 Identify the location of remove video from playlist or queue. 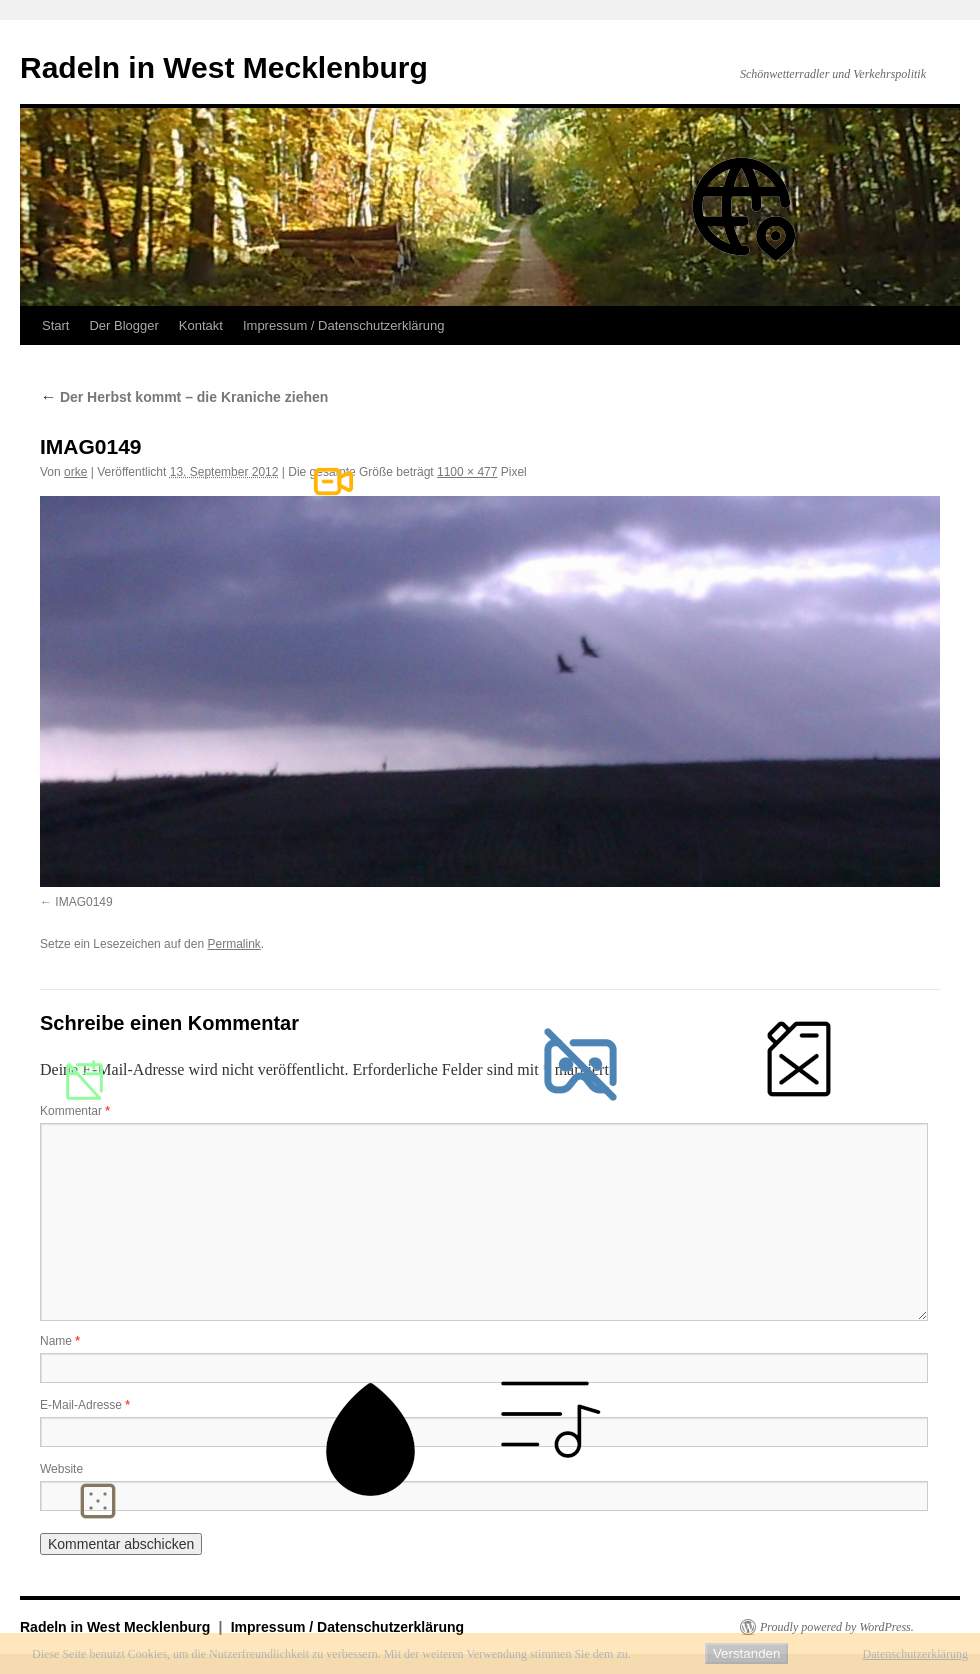
(333, 481).